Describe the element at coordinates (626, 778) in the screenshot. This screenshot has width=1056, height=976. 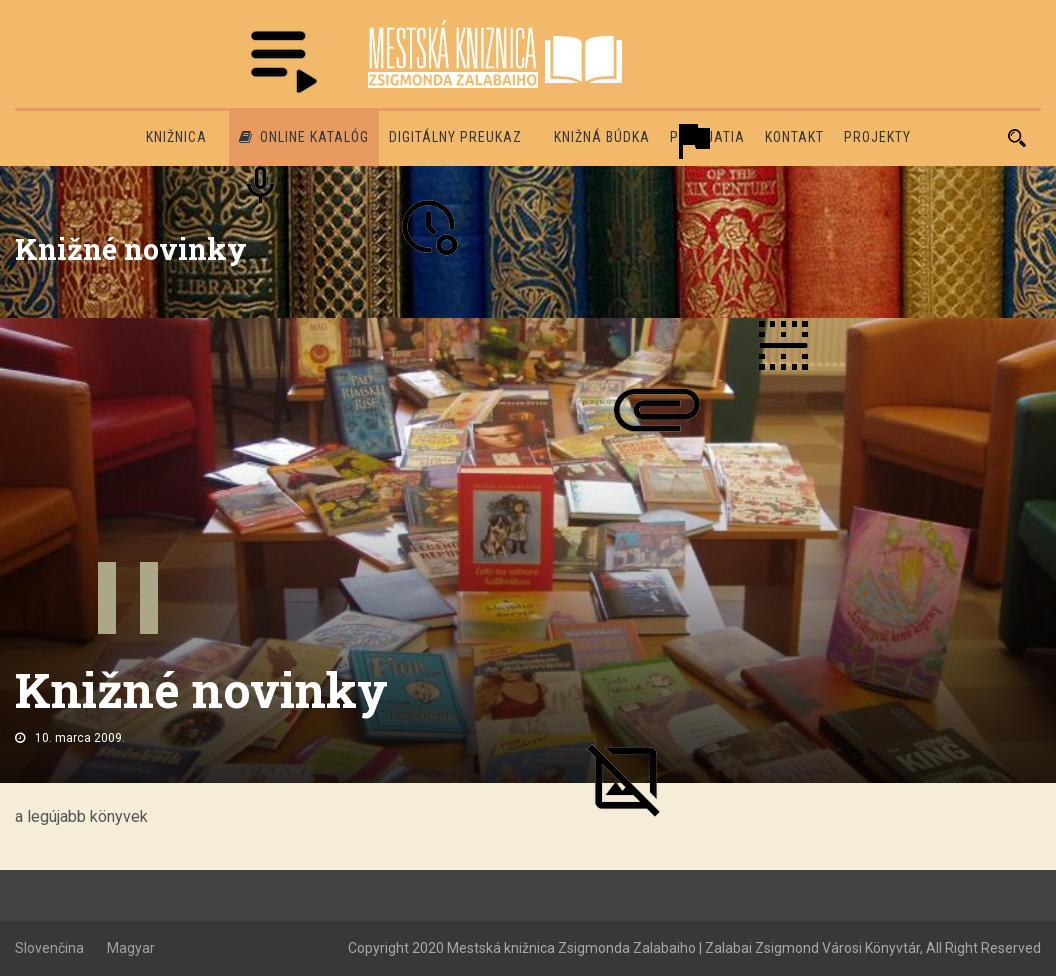
I see `image failed to load` at that location.